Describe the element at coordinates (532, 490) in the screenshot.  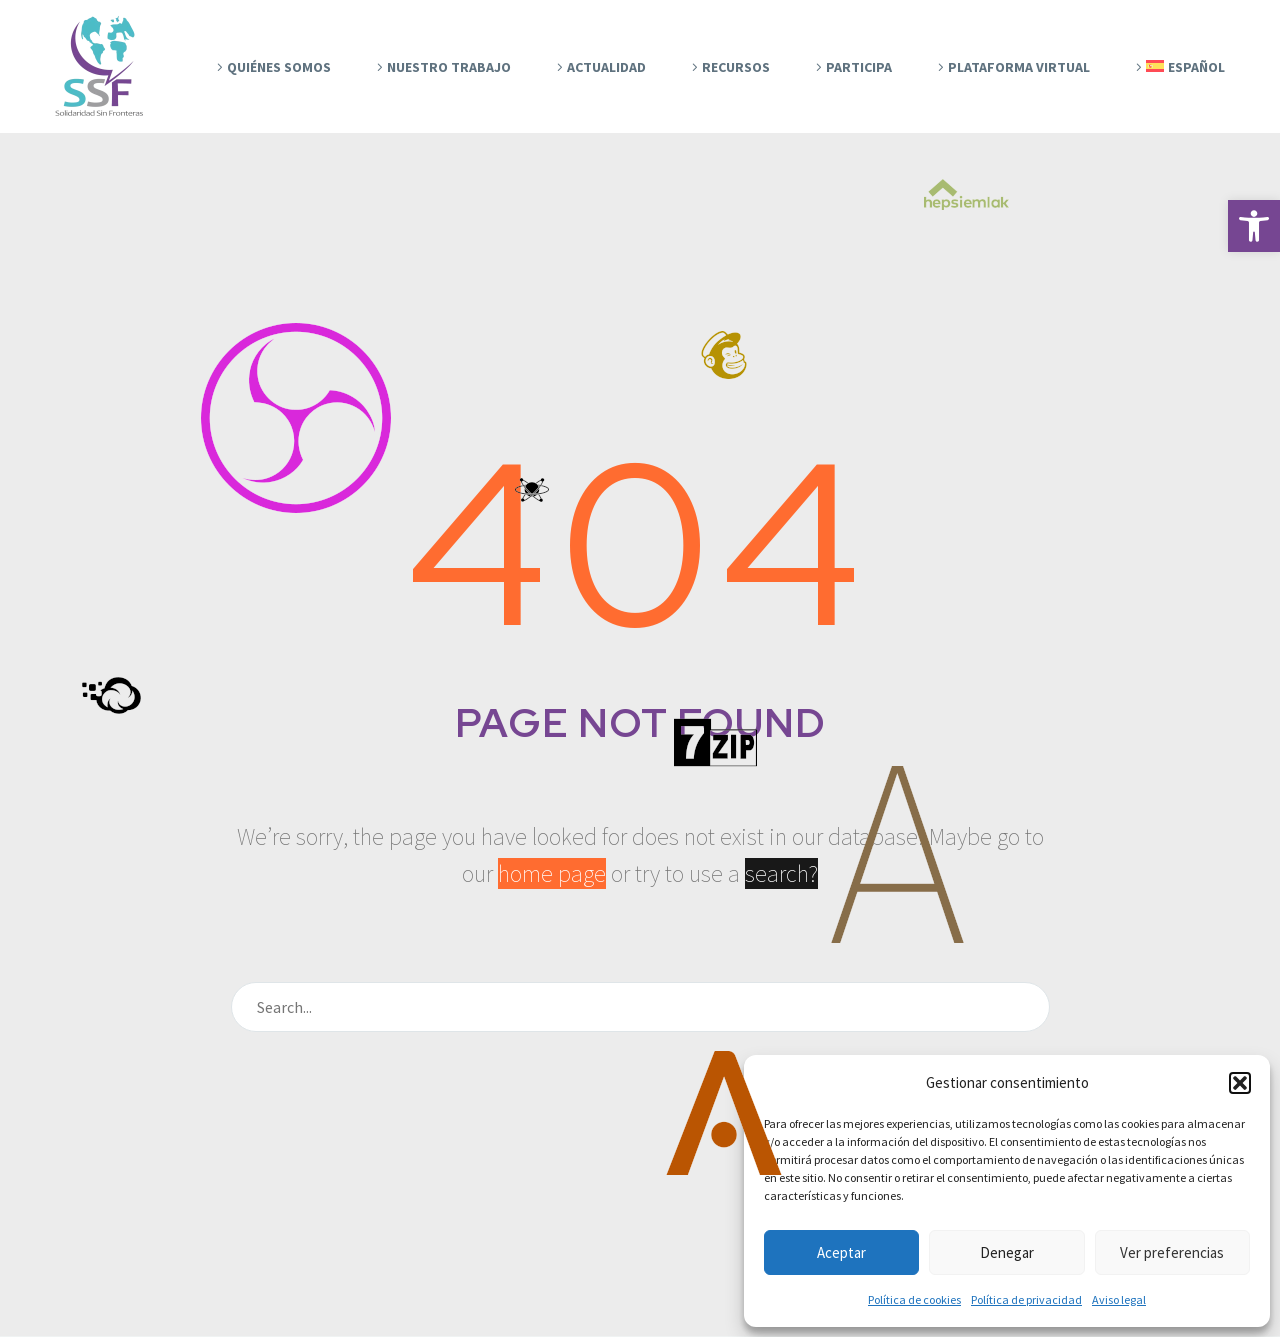
I see `proteus software logo` at that location.